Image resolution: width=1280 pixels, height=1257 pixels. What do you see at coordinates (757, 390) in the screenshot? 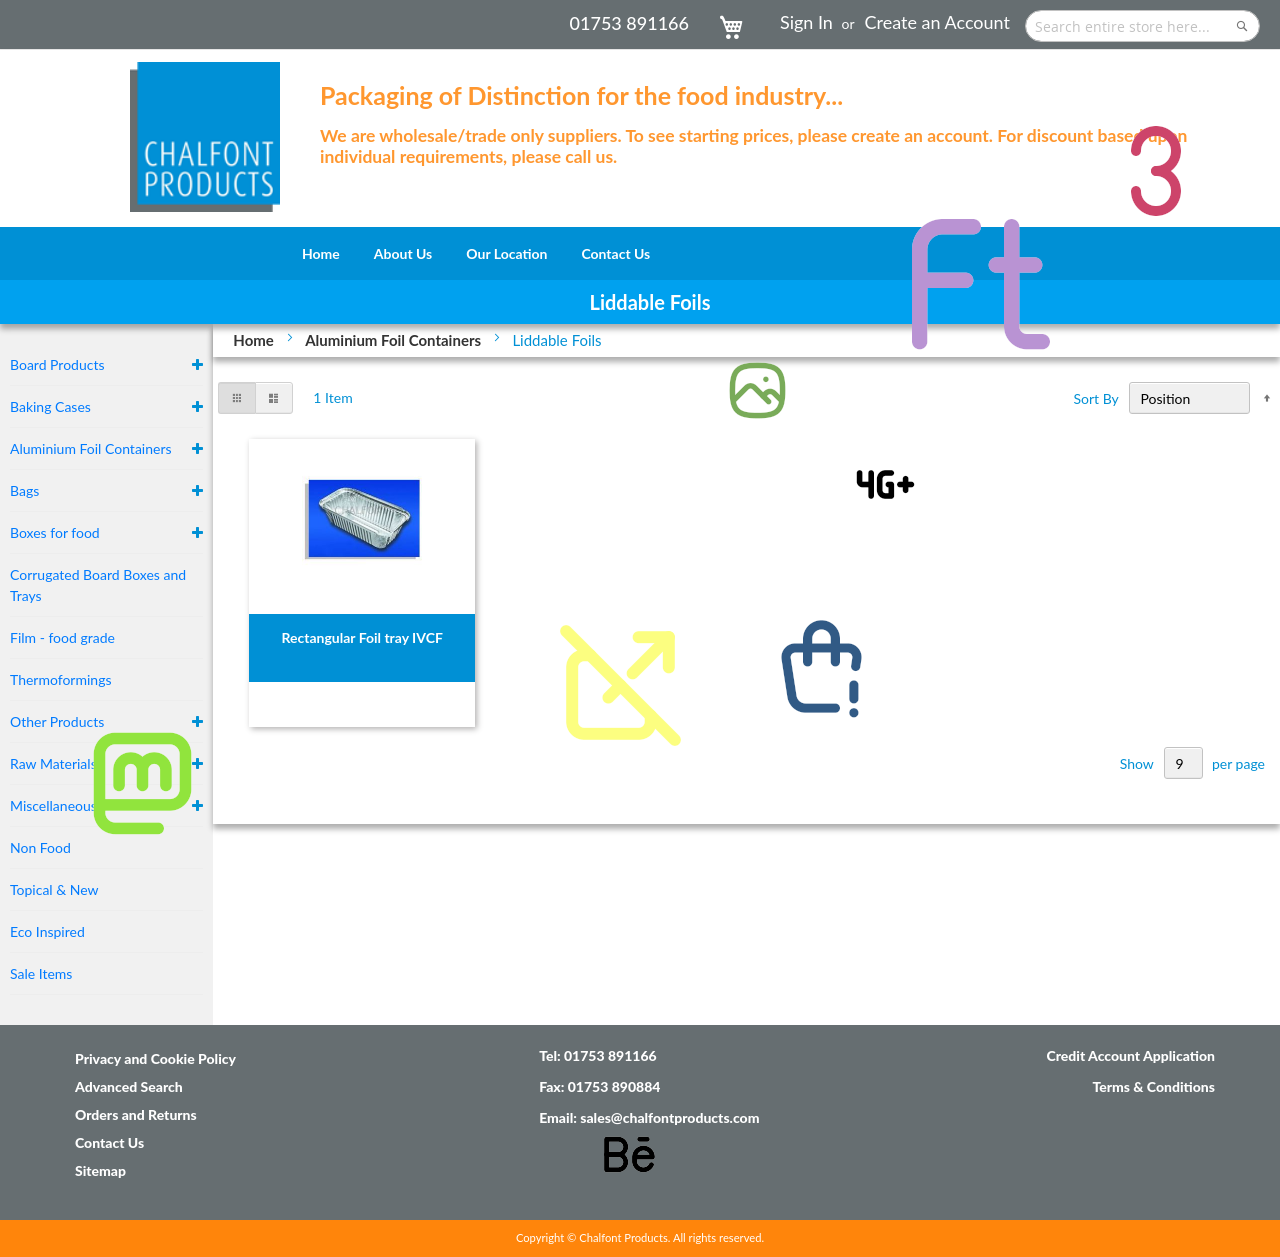
I see `view photo gallery` at bounding box center [757, 390].